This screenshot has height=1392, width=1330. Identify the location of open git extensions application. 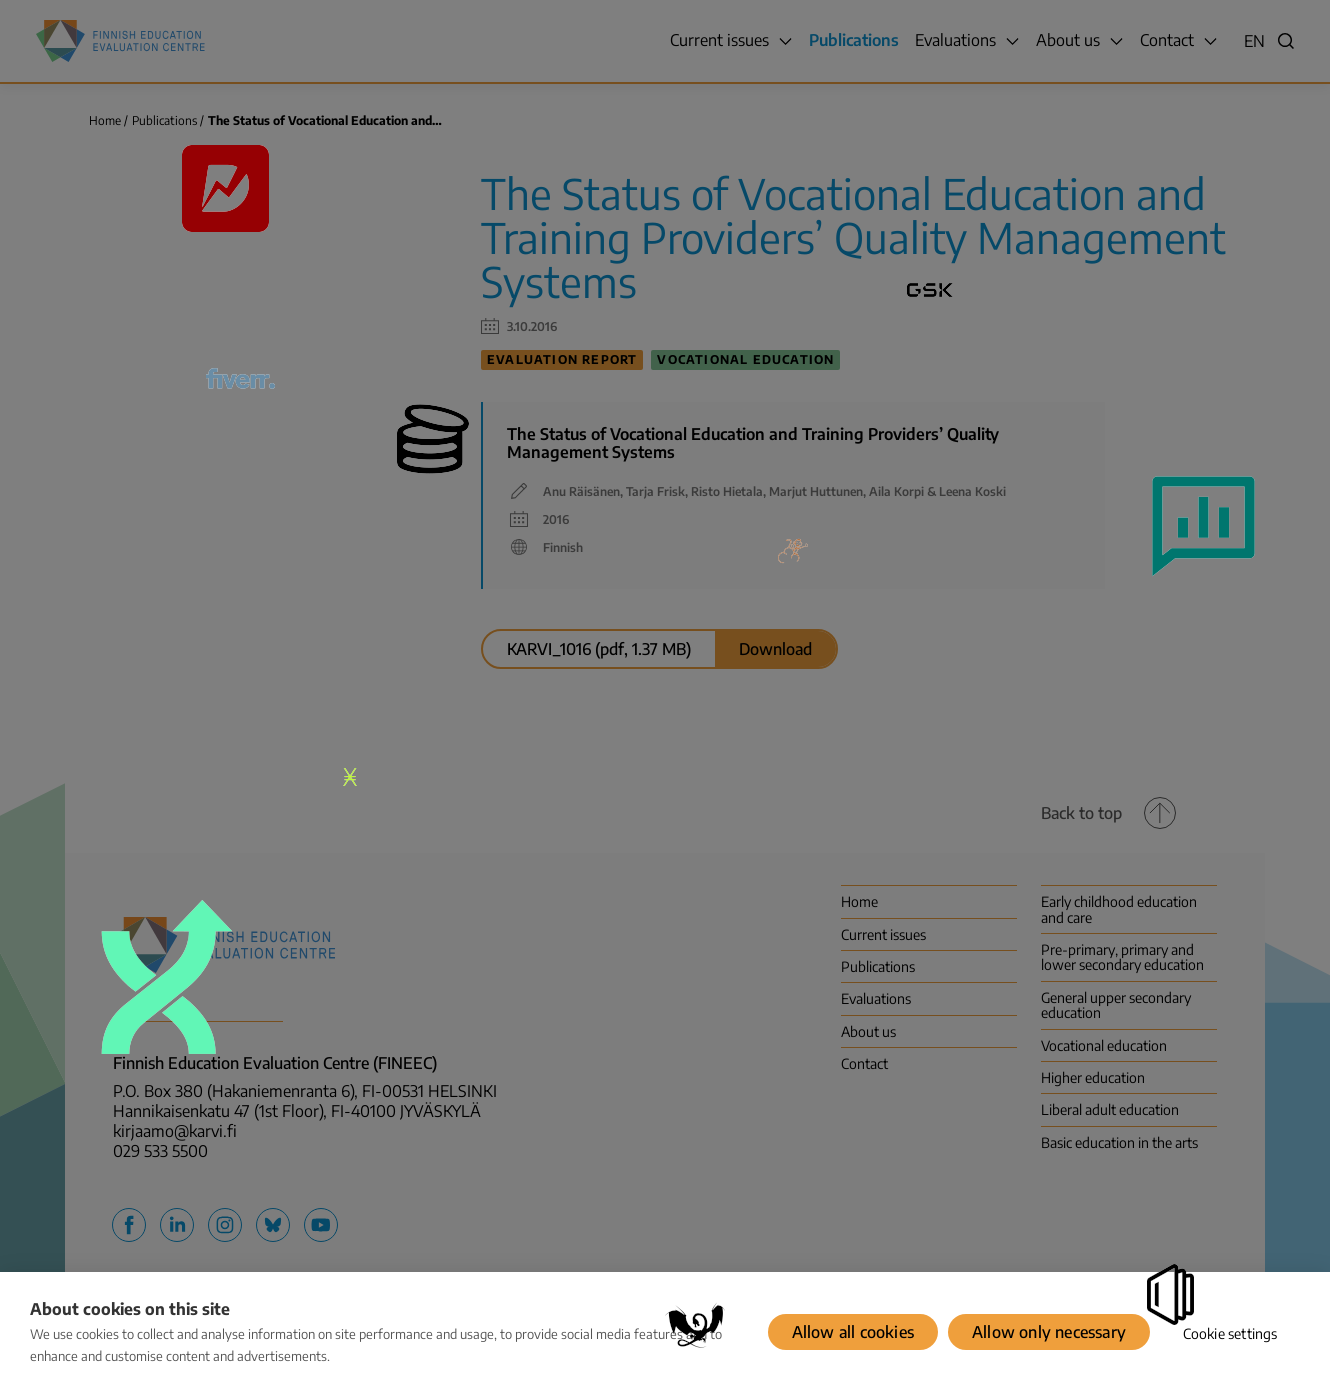
(167, 977).